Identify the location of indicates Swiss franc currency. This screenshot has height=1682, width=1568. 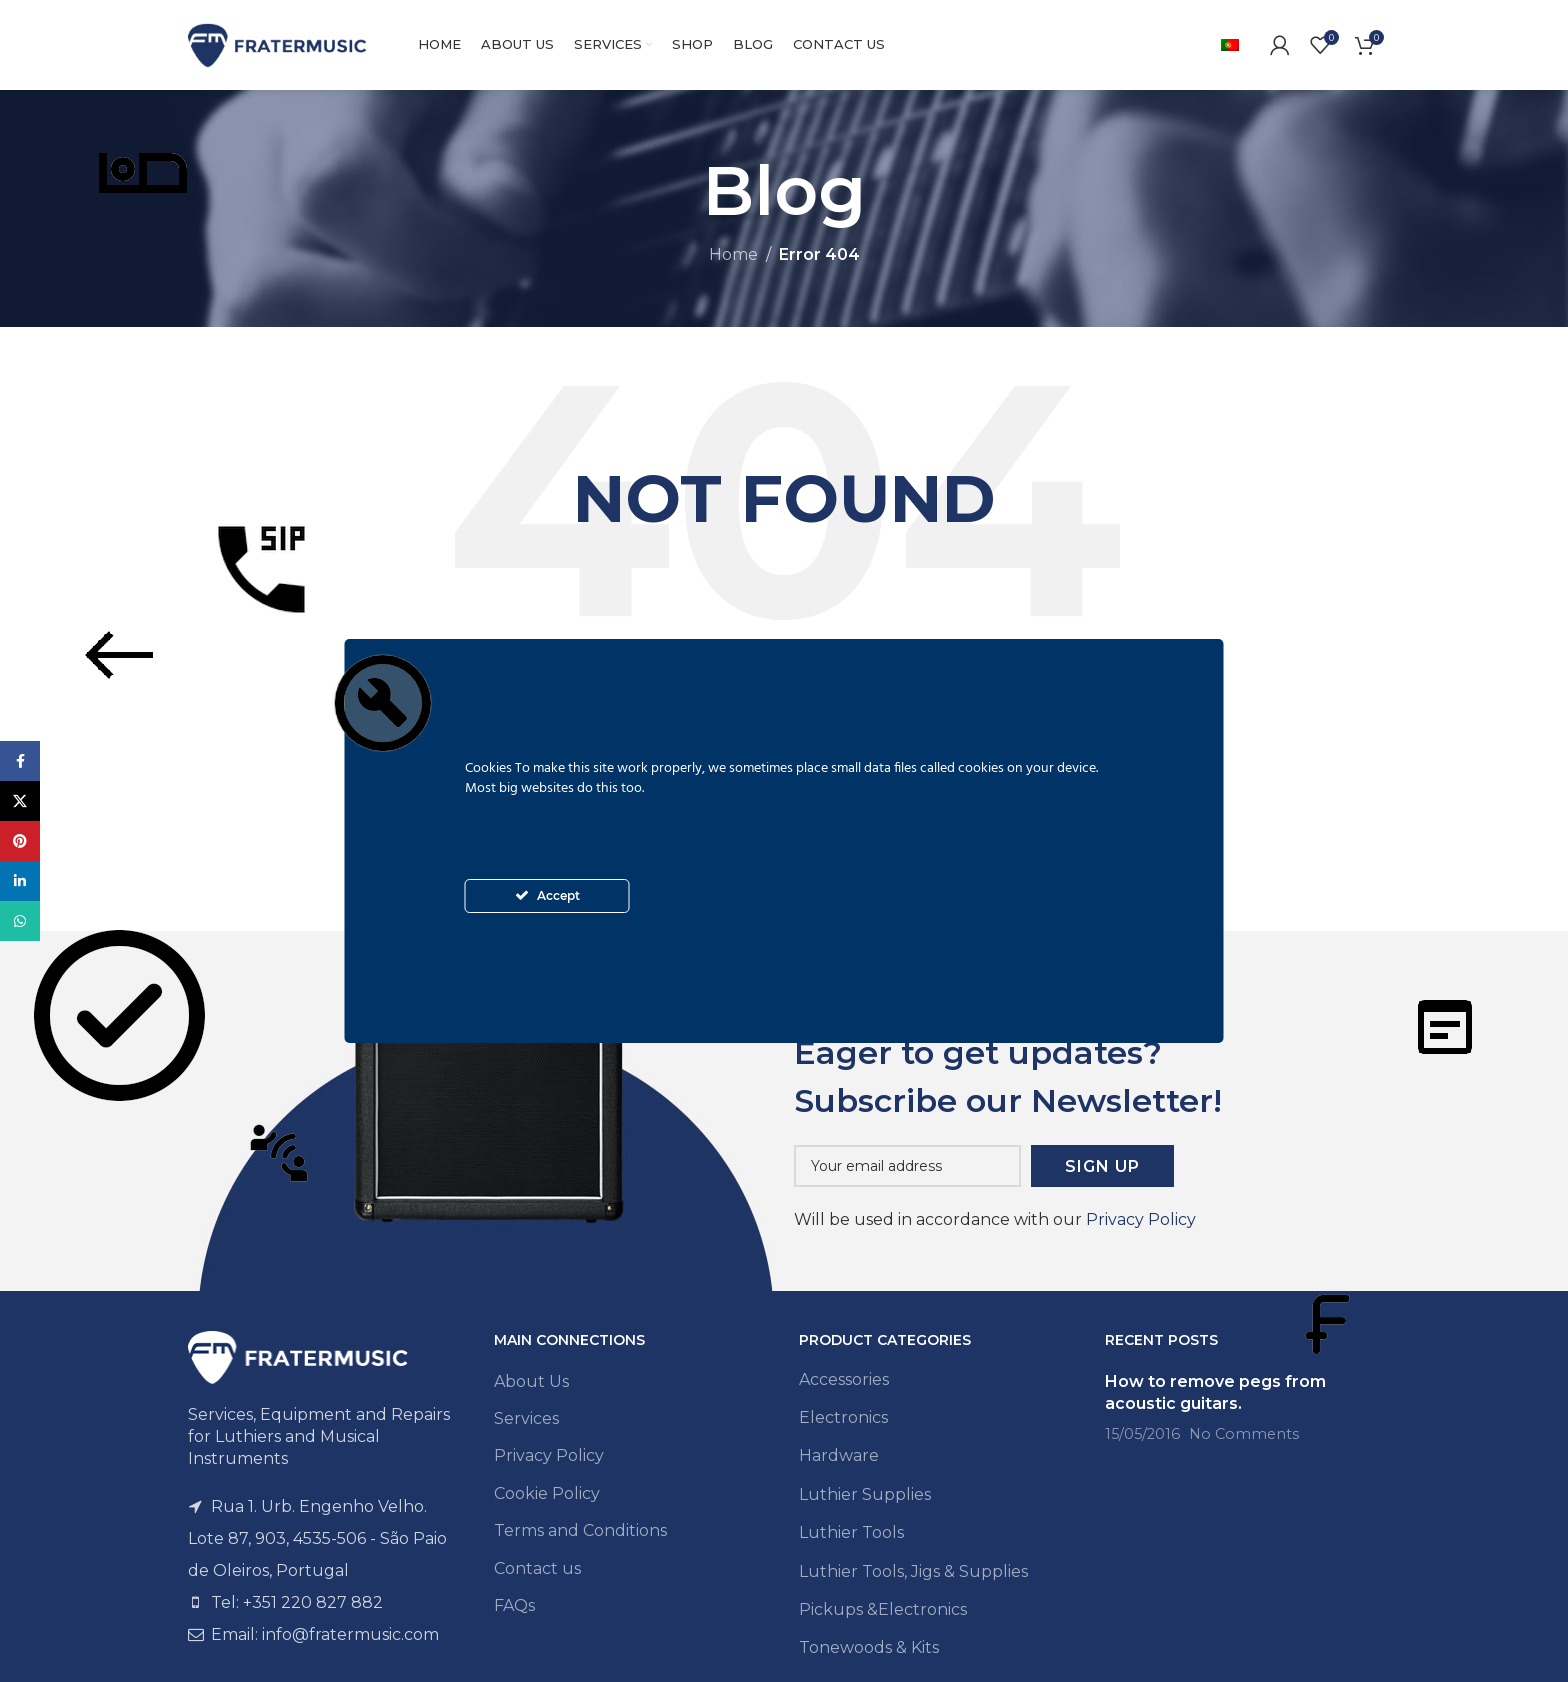
(1327, 1324).